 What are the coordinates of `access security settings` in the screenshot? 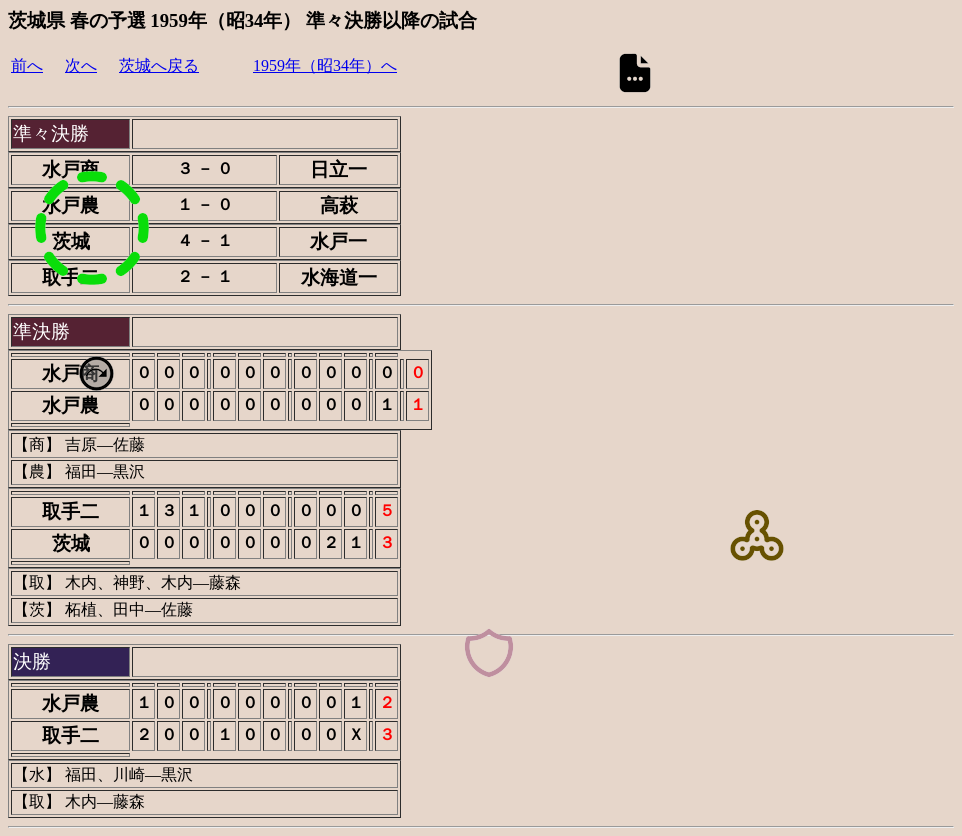 It's located at (489, 653).